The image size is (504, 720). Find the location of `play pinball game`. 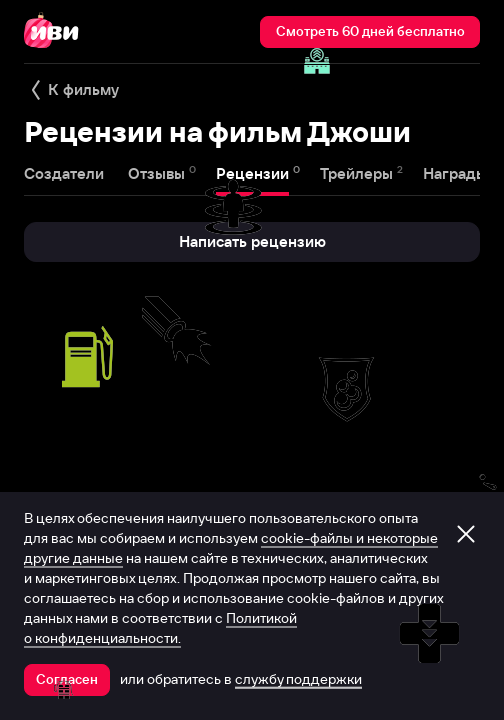

play pinball game is located at coordinates (488, 482).